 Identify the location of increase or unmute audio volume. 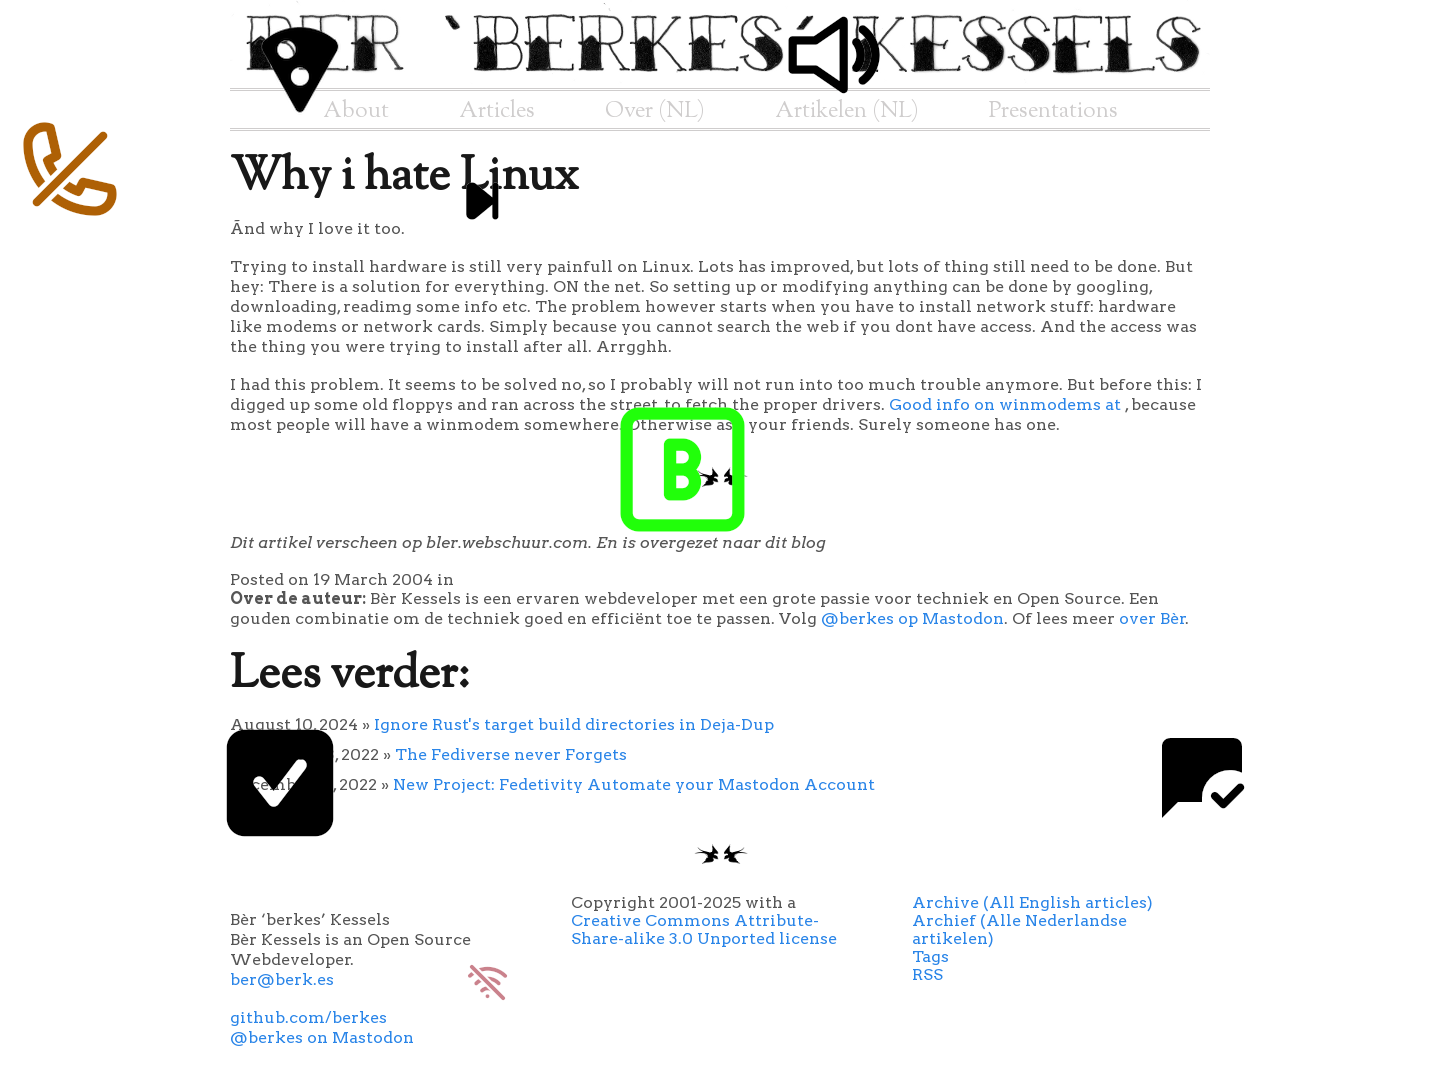
(833, 55).